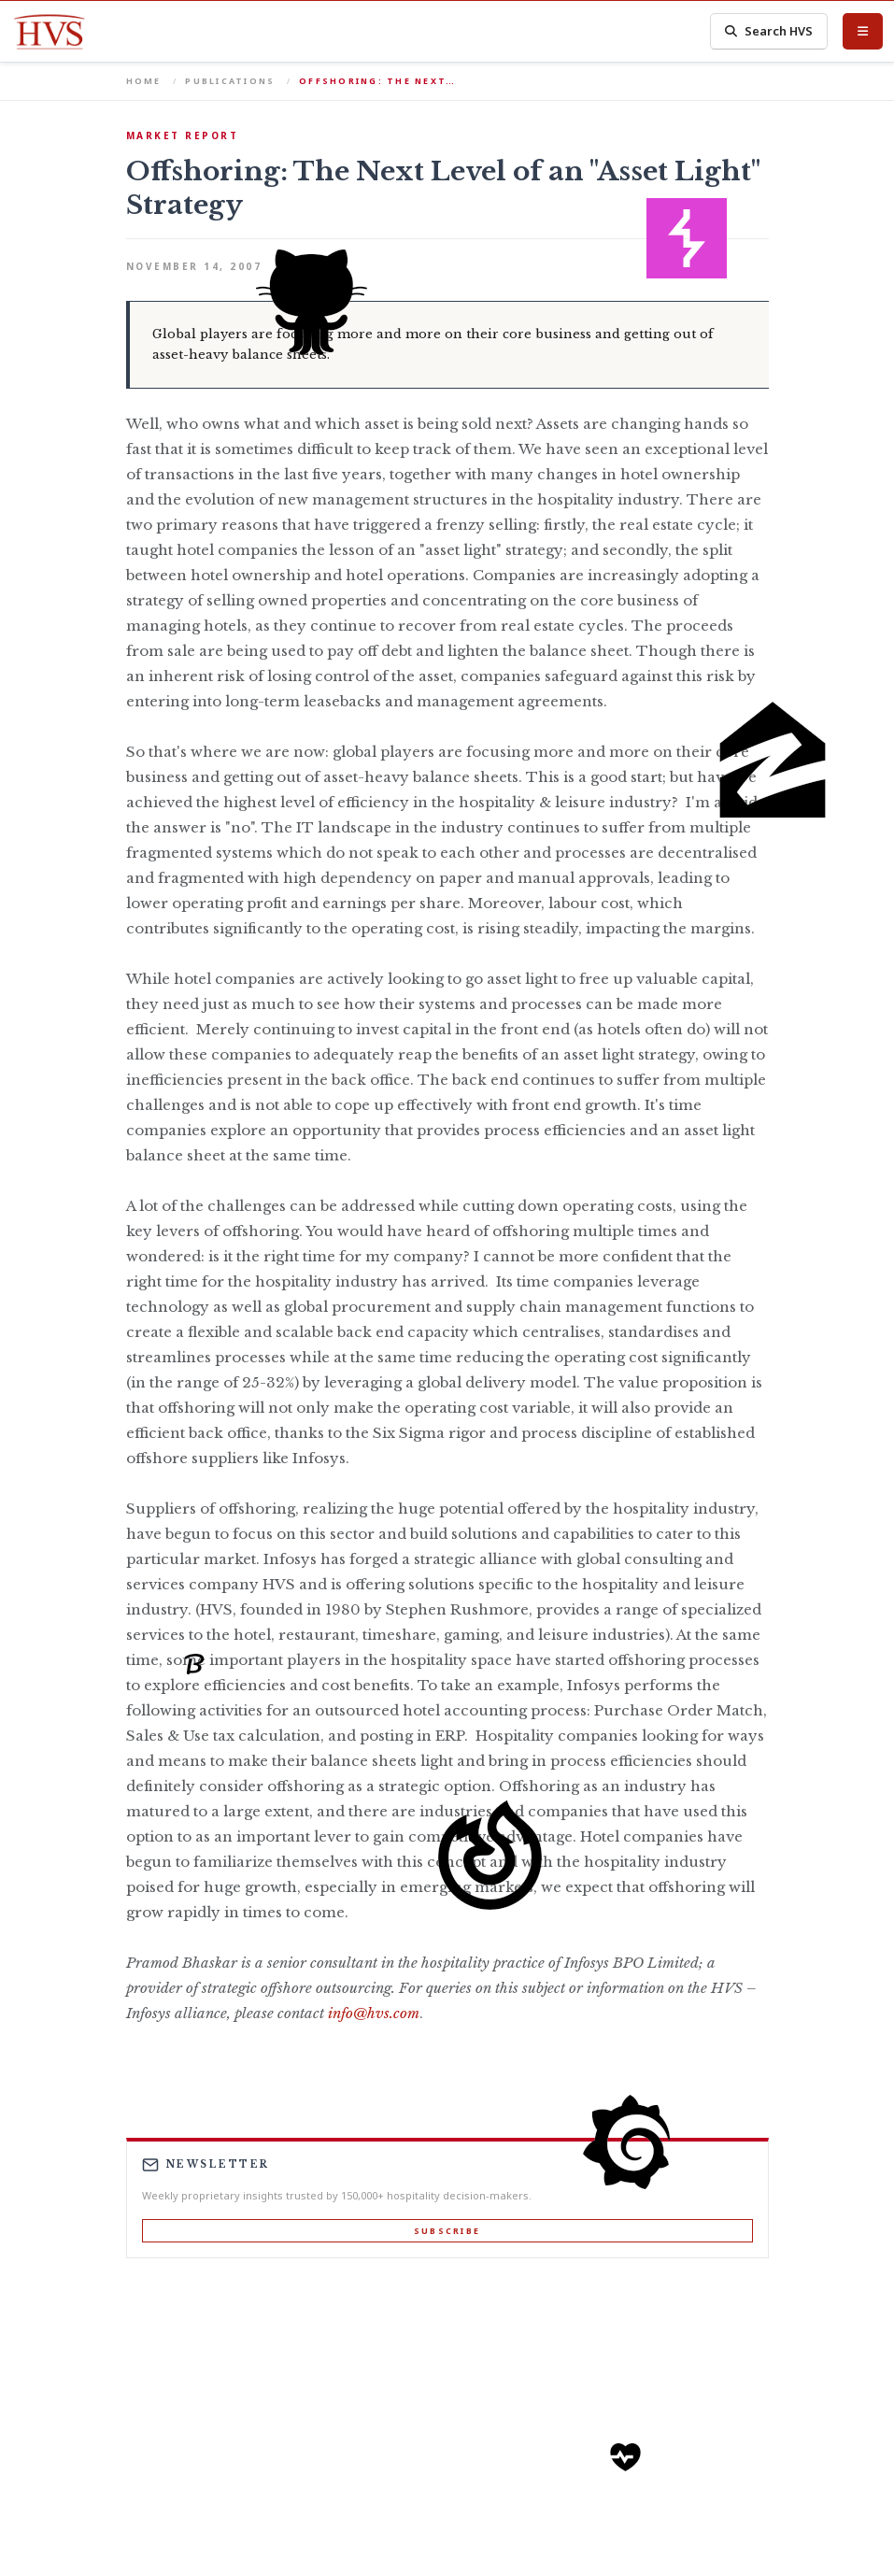 This screenshot has width=894, height=2576. Describe the element at coordinates (626, 2142) in the screenshot. I see `open grafana dashboard` at that location.